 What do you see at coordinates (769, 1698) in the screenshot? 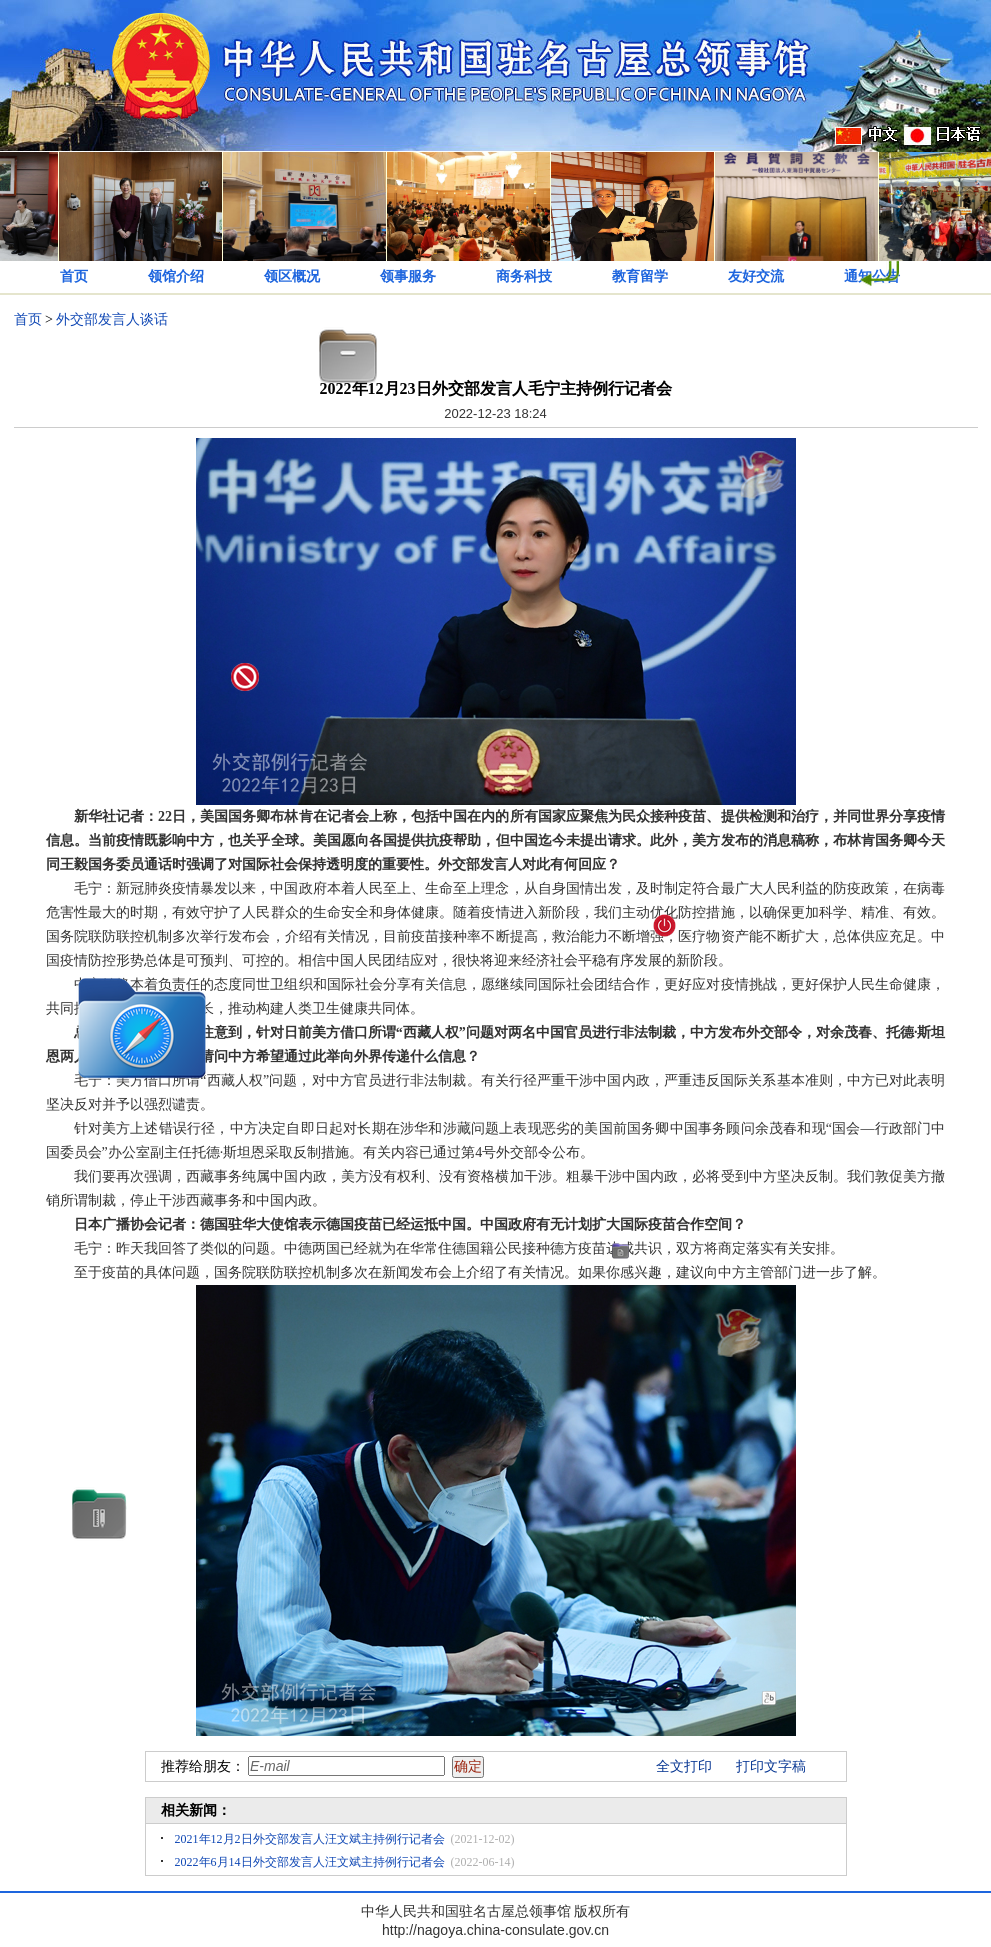
I see `access font and typography settings` at bounding box center [769, 1698].